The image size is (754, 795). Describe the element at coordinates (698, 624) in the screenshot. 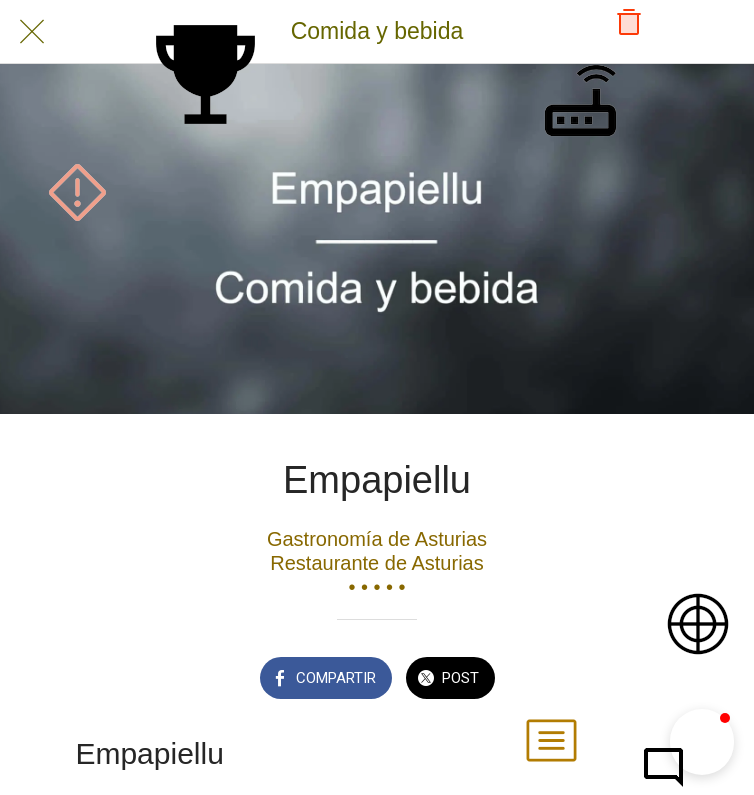

I see `view polar chart data` at that location.